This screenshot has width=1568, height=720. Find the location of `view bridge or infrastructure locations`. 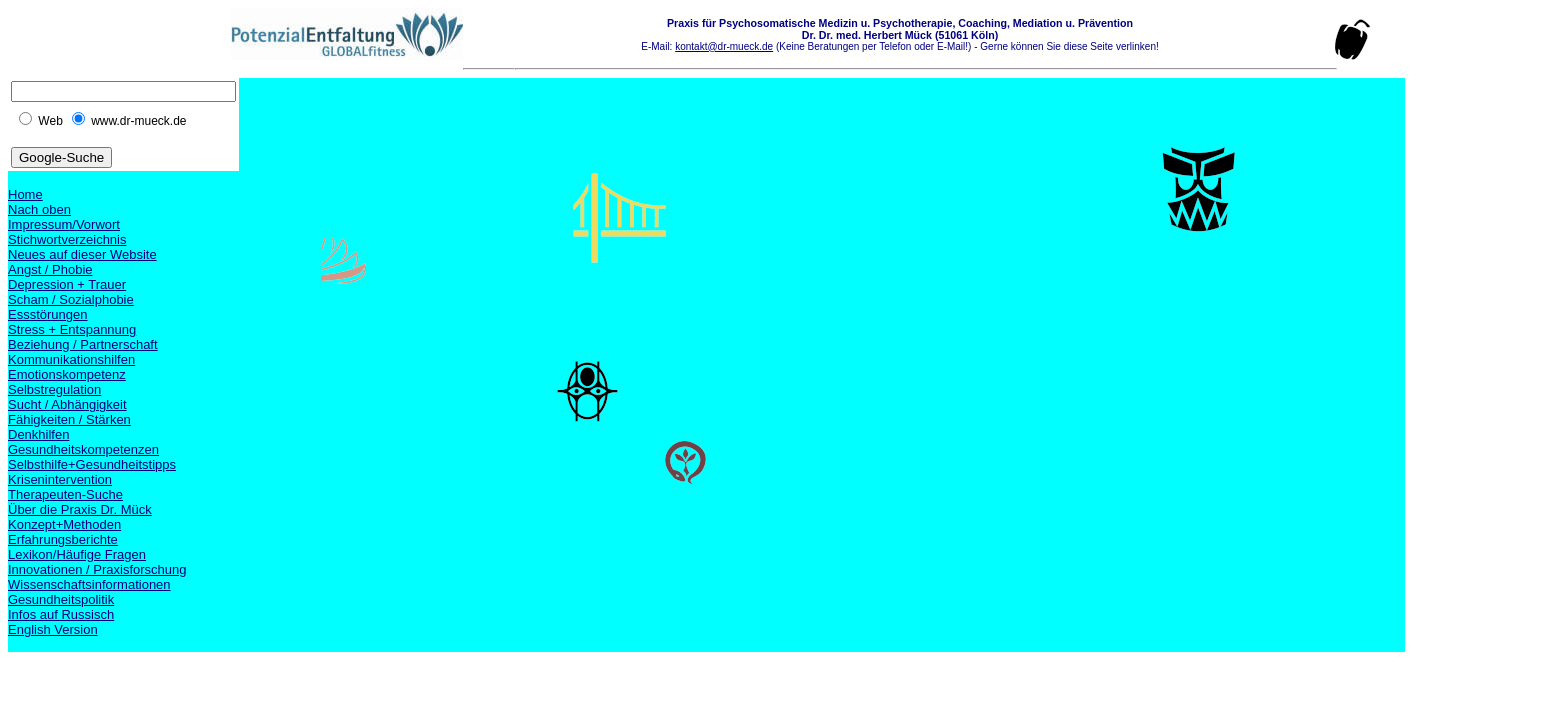

view bridge or infrastructure locations is located at coordinates (619, 216).